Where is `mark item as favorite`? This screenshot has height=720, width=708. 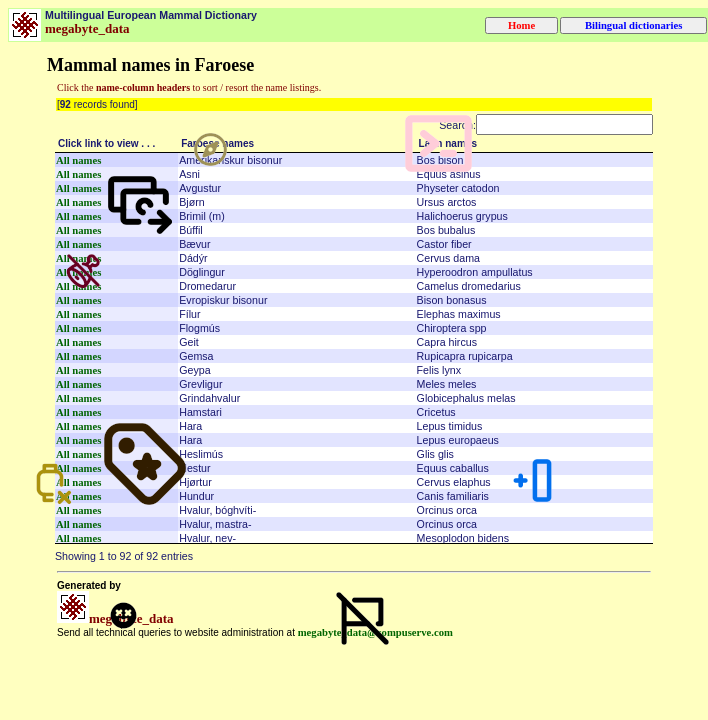
mark item as favorite is located at coordinates (145, 464).